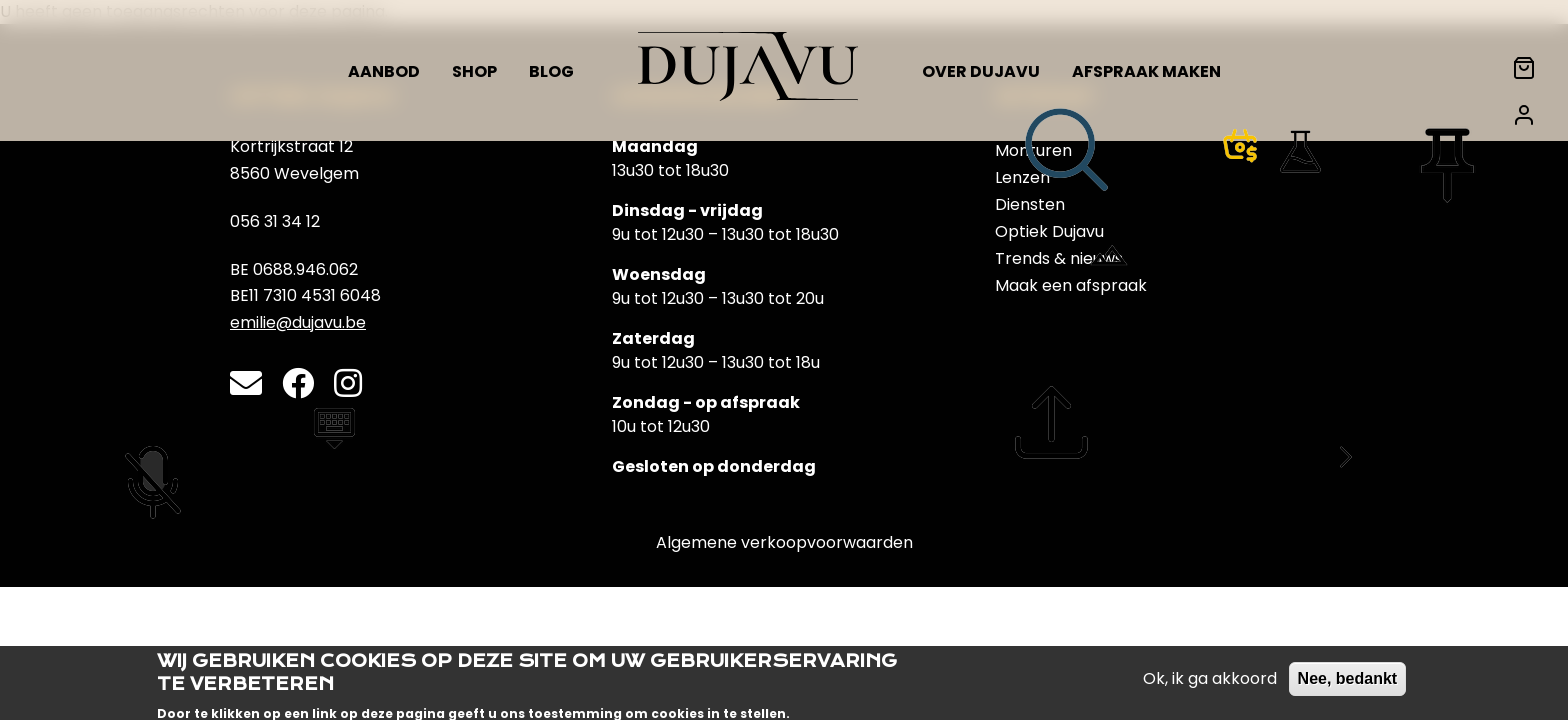 The height and width of the screenshot is (720, 1568). Describe the element at coordinates (153, 481) in the screenshot. I see `mute your microphone` at that location.